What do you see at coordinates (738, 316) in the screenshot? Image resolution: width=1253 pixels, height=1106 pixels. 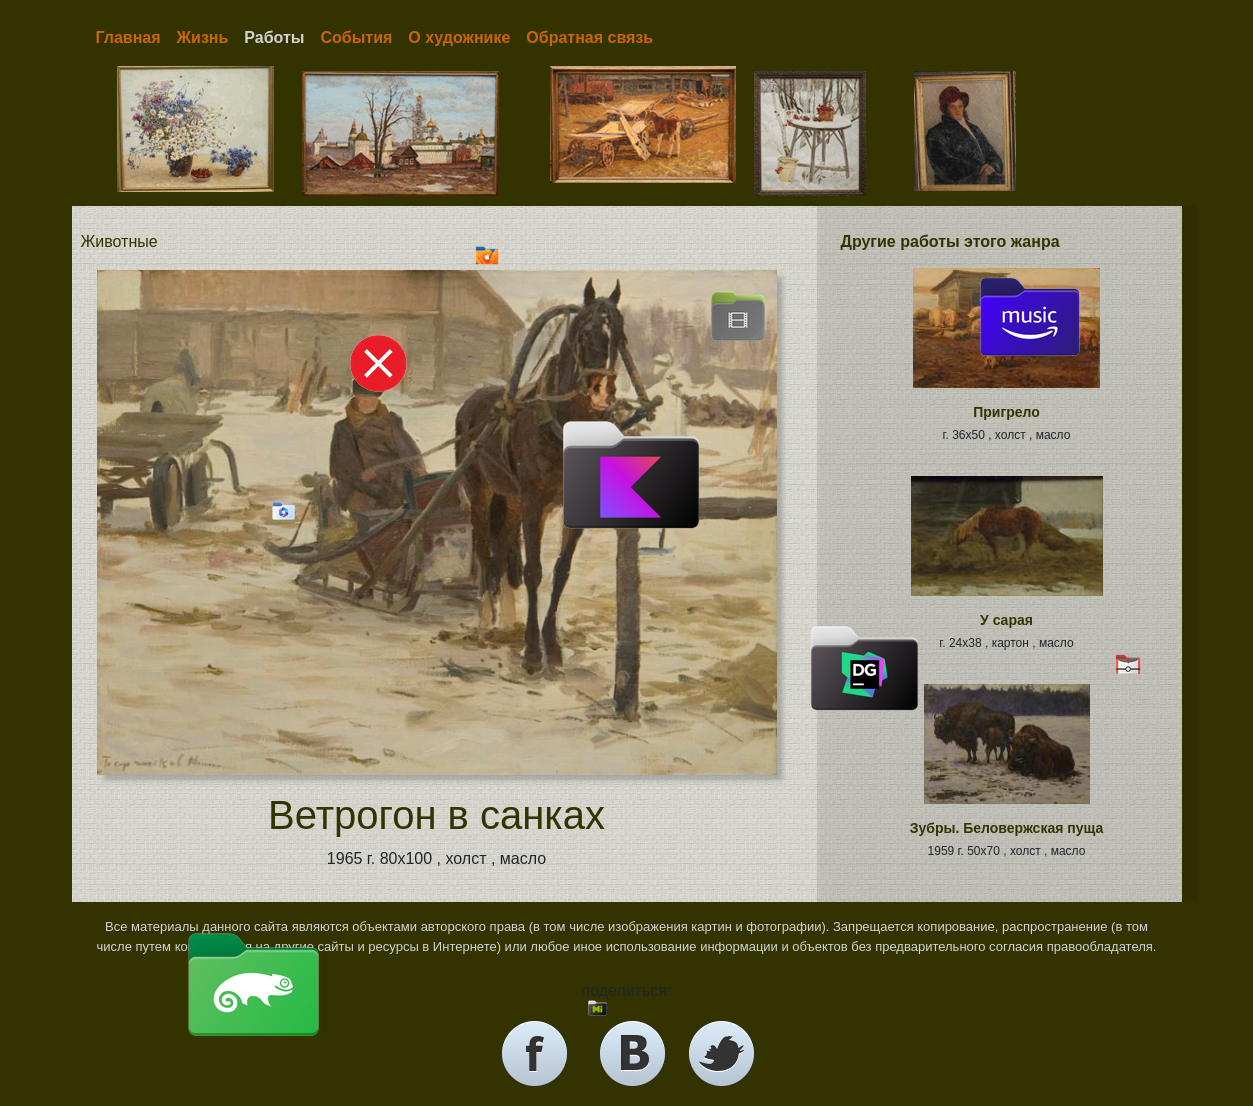 I see `open your videos folder` at bounding box center [738, 316].